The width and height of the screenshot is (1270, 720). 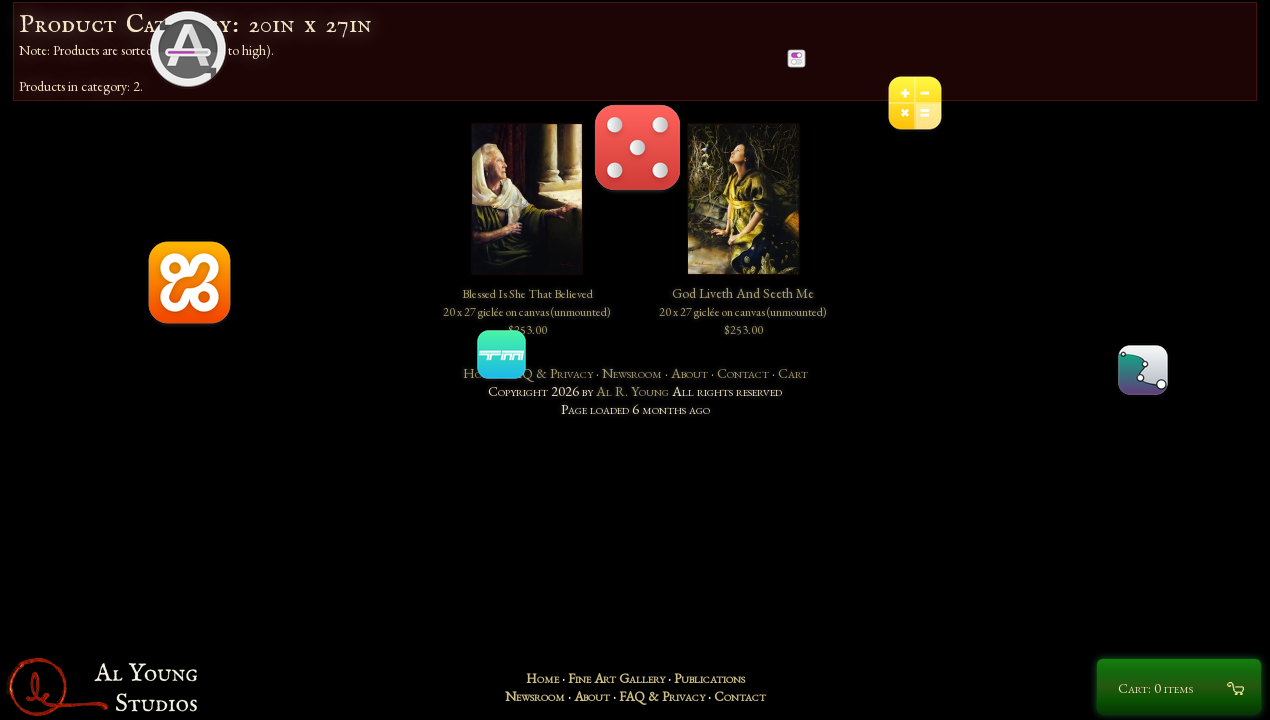 I want to click on check for and install software updates, so click(x=188, y=49).